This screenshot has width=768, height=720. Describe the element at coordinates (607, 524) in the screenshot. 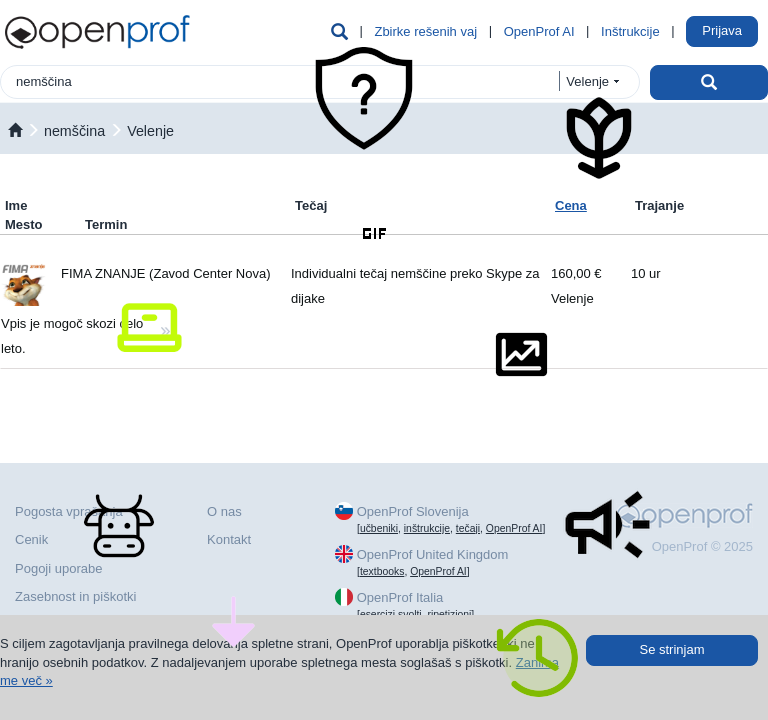

I see `start a new campaign or announcement` at that location.